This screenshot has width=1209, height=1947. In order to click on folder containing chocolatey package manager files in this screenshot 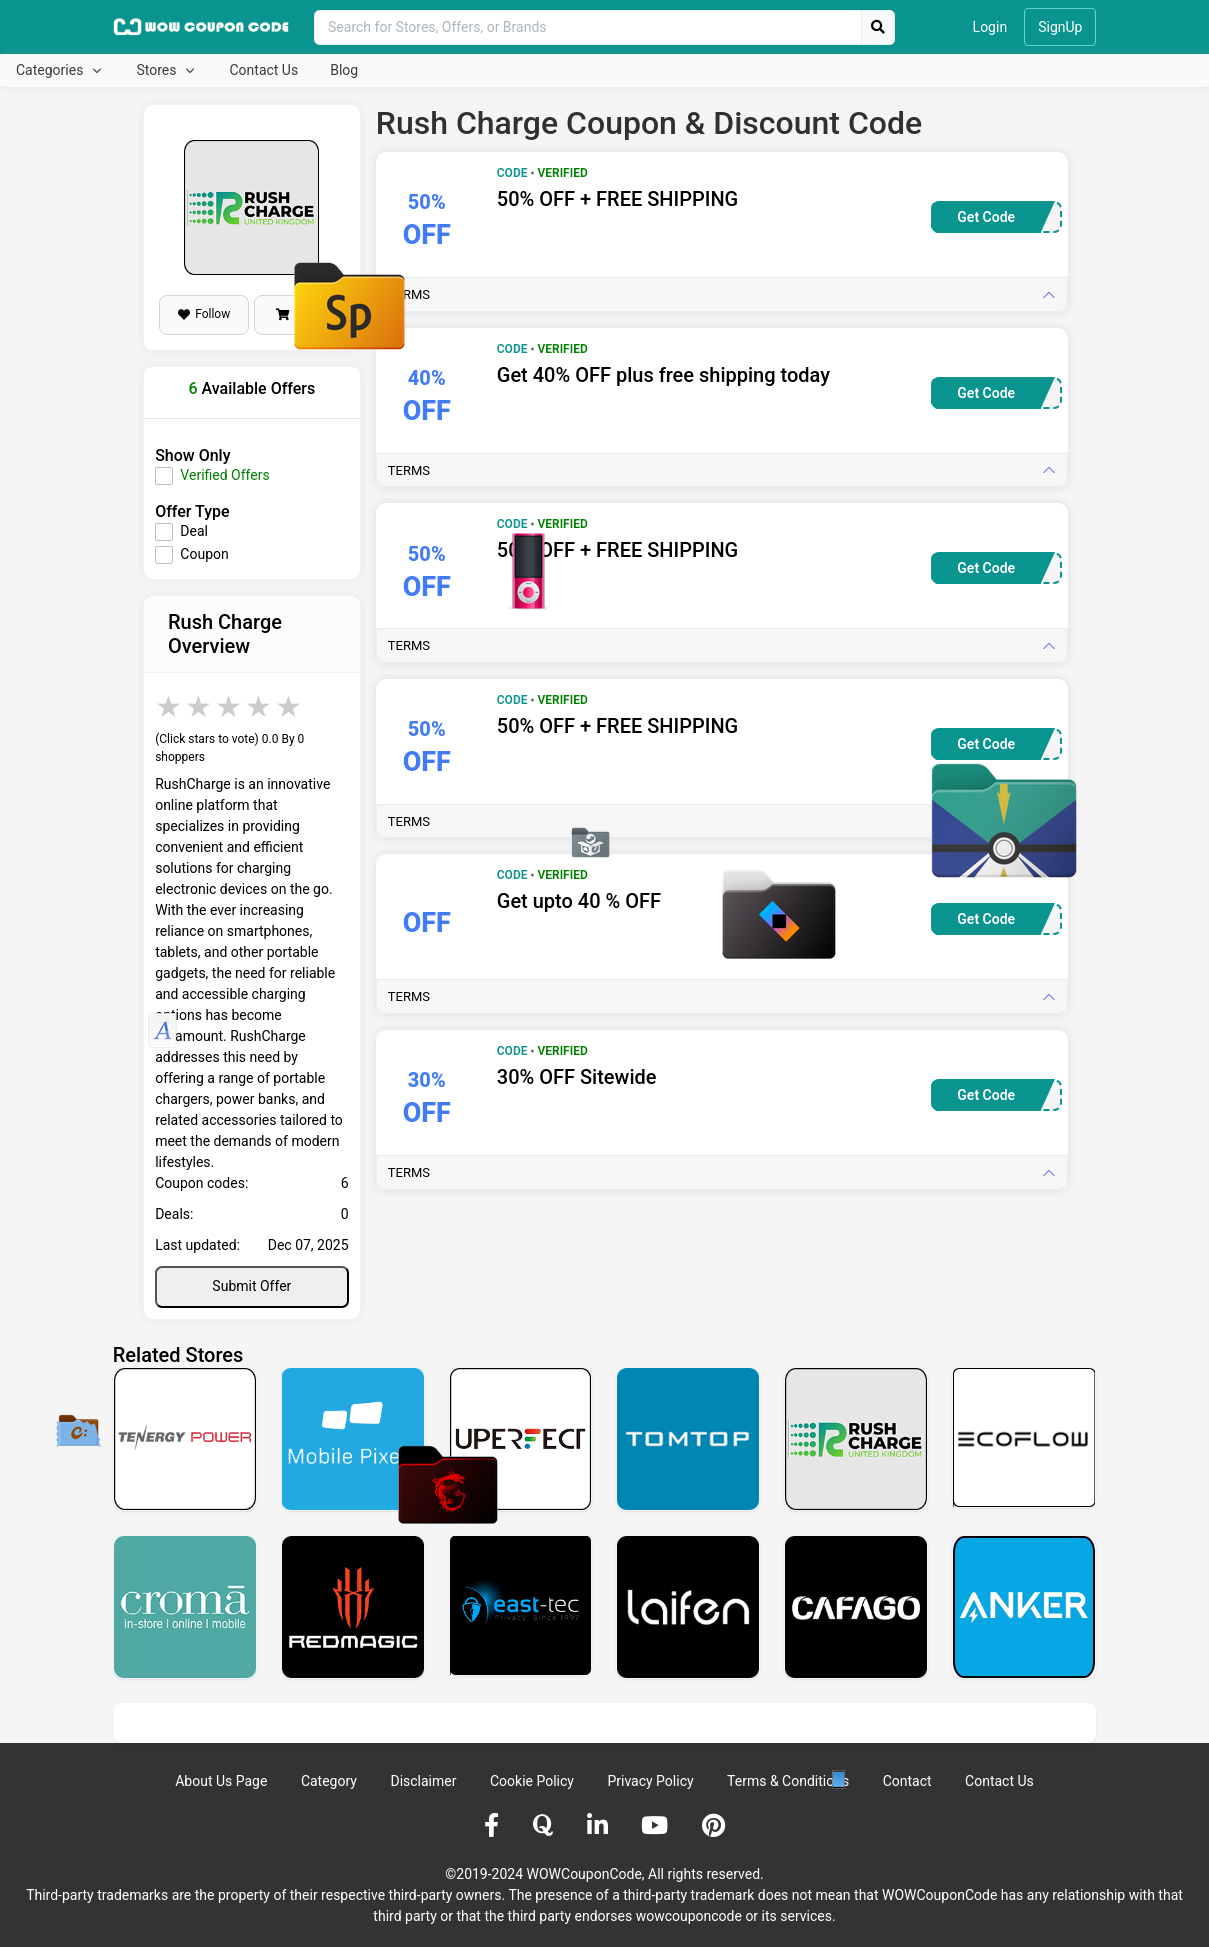, I will do `click(78, 1431)`.